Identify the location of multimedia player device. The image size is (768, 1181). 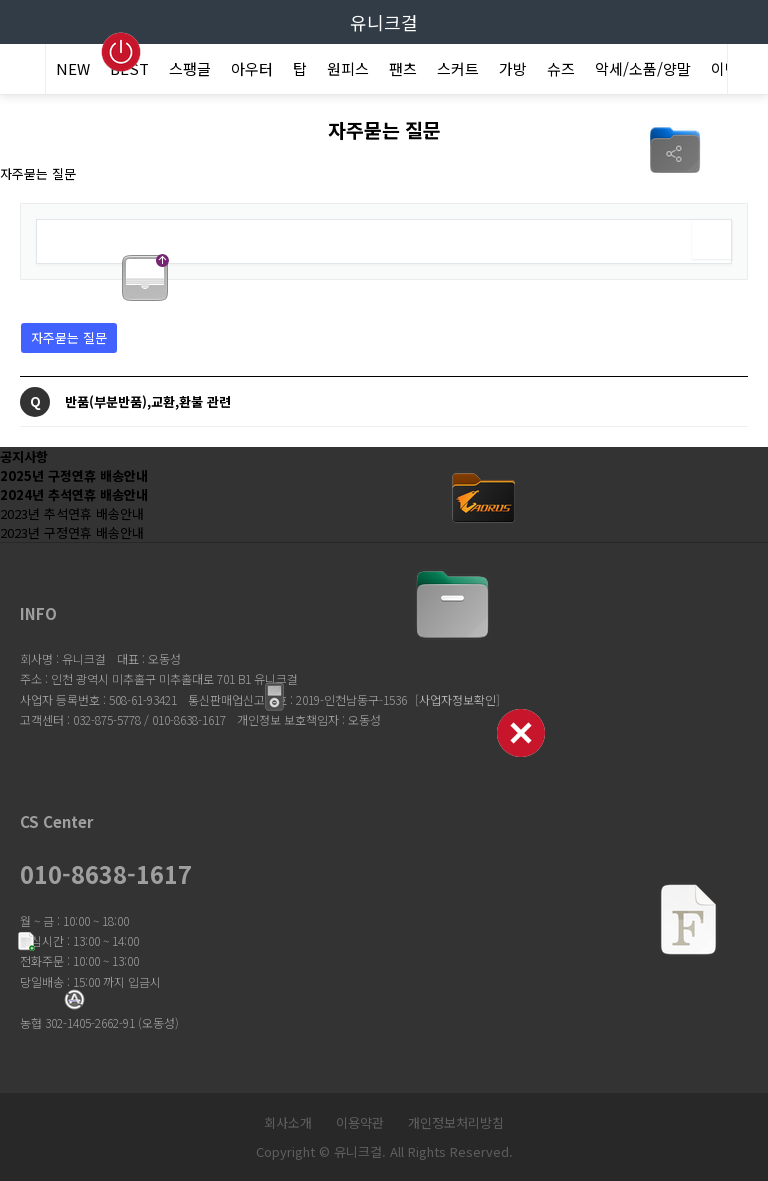
(274, 696).